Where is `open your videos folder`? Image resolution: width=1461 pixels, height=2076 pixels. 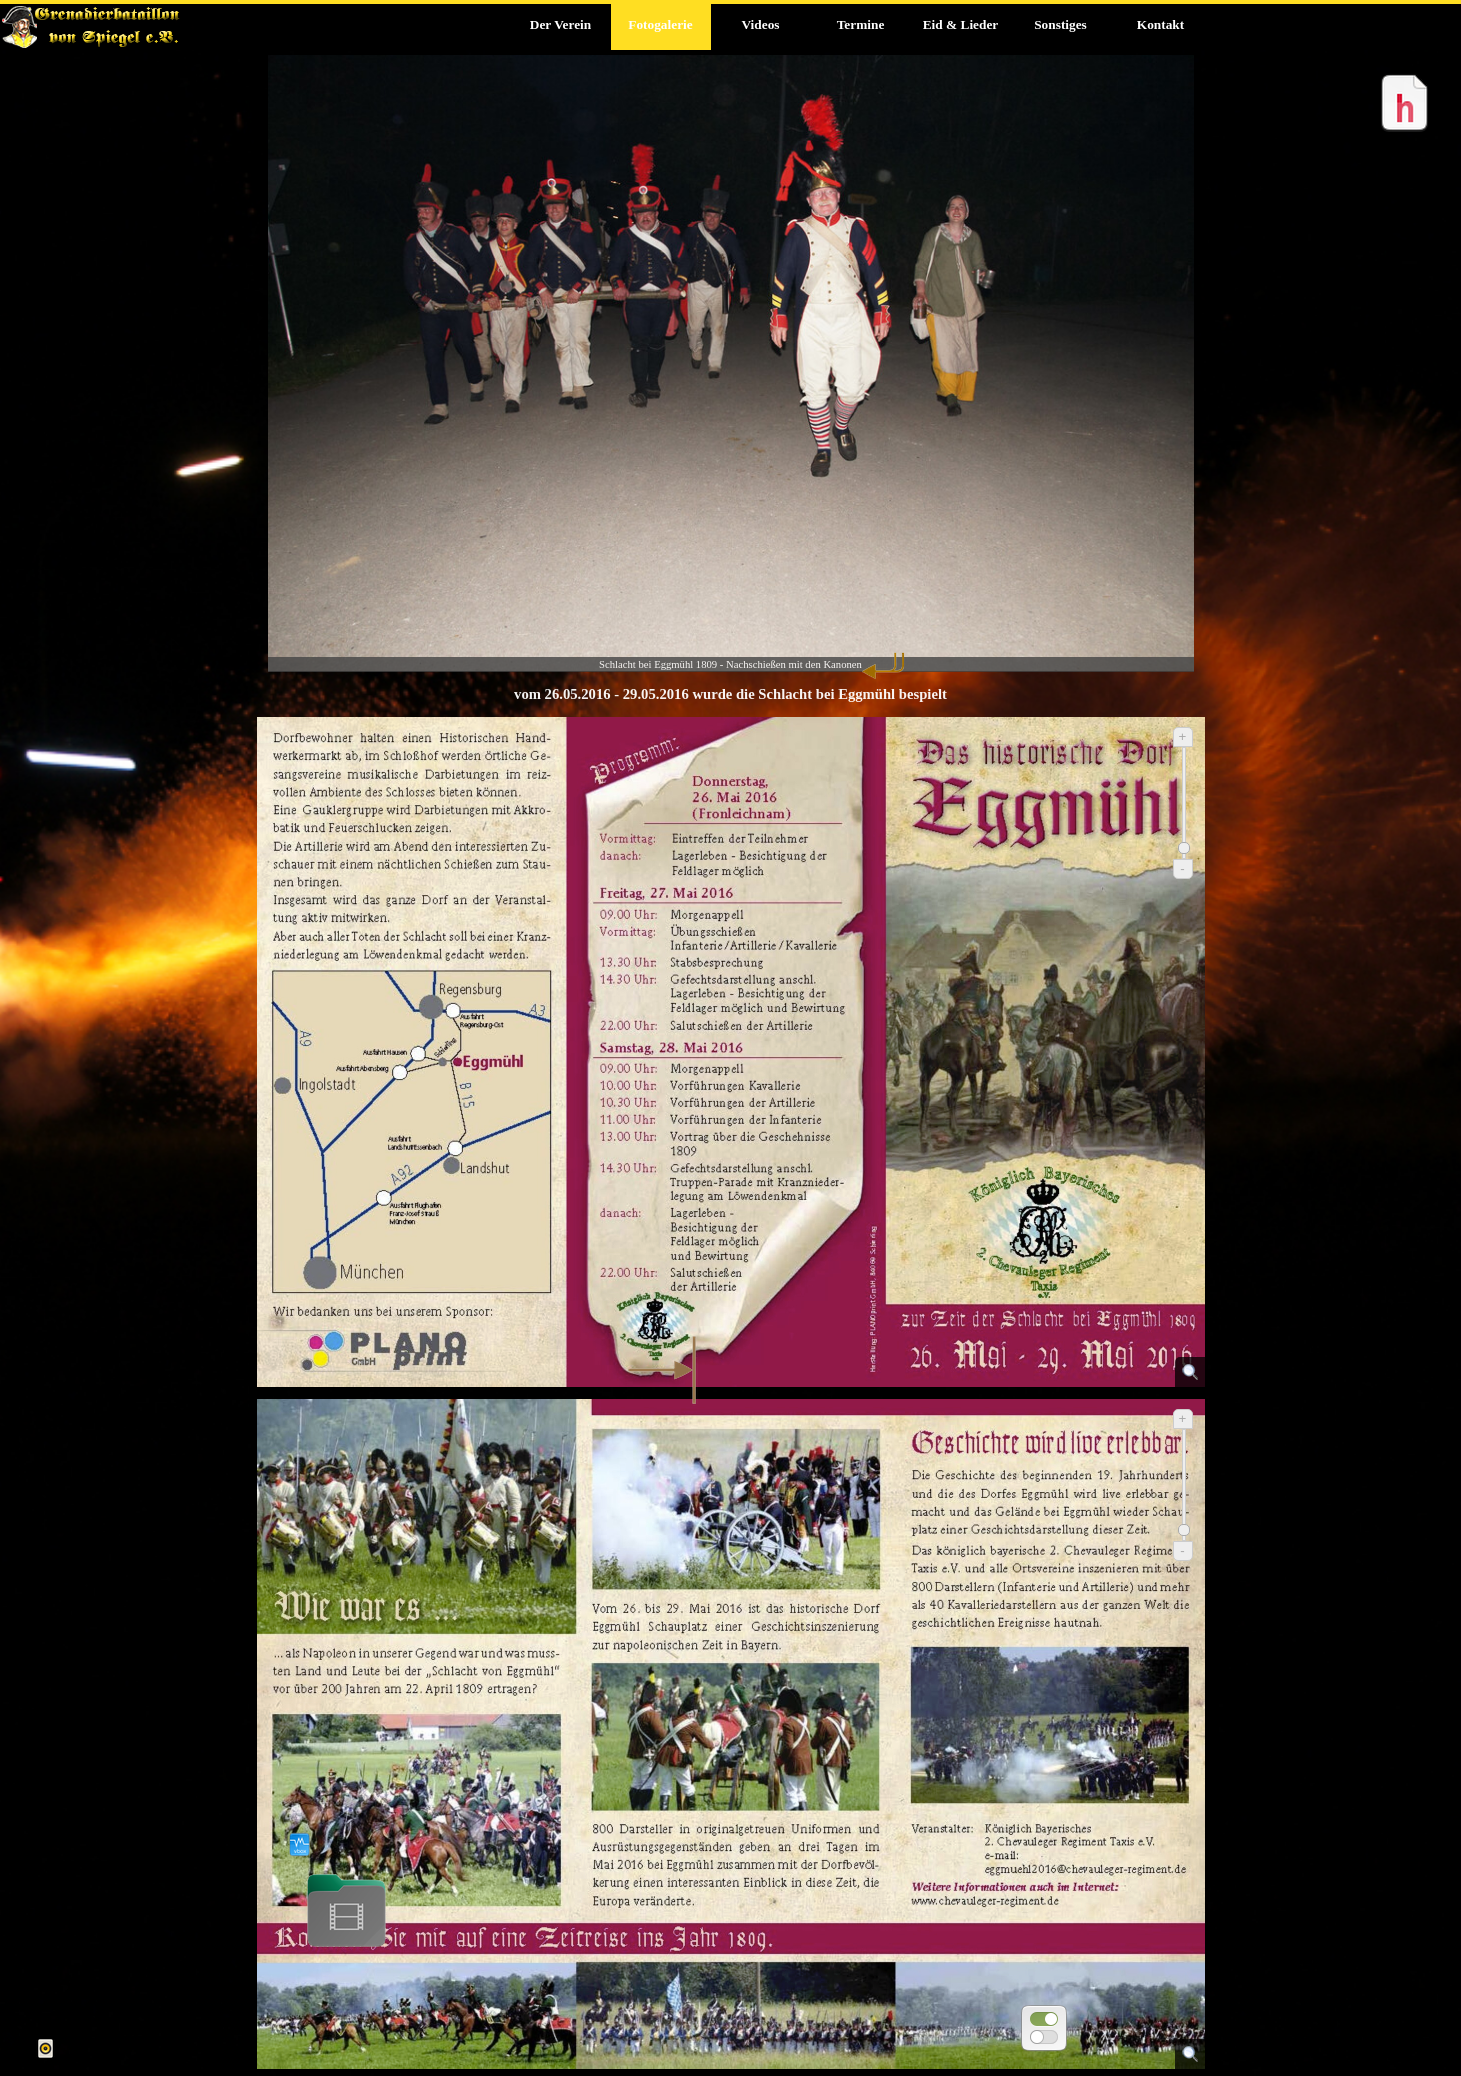 open your videos folder is located at coordinates (346, 1910).